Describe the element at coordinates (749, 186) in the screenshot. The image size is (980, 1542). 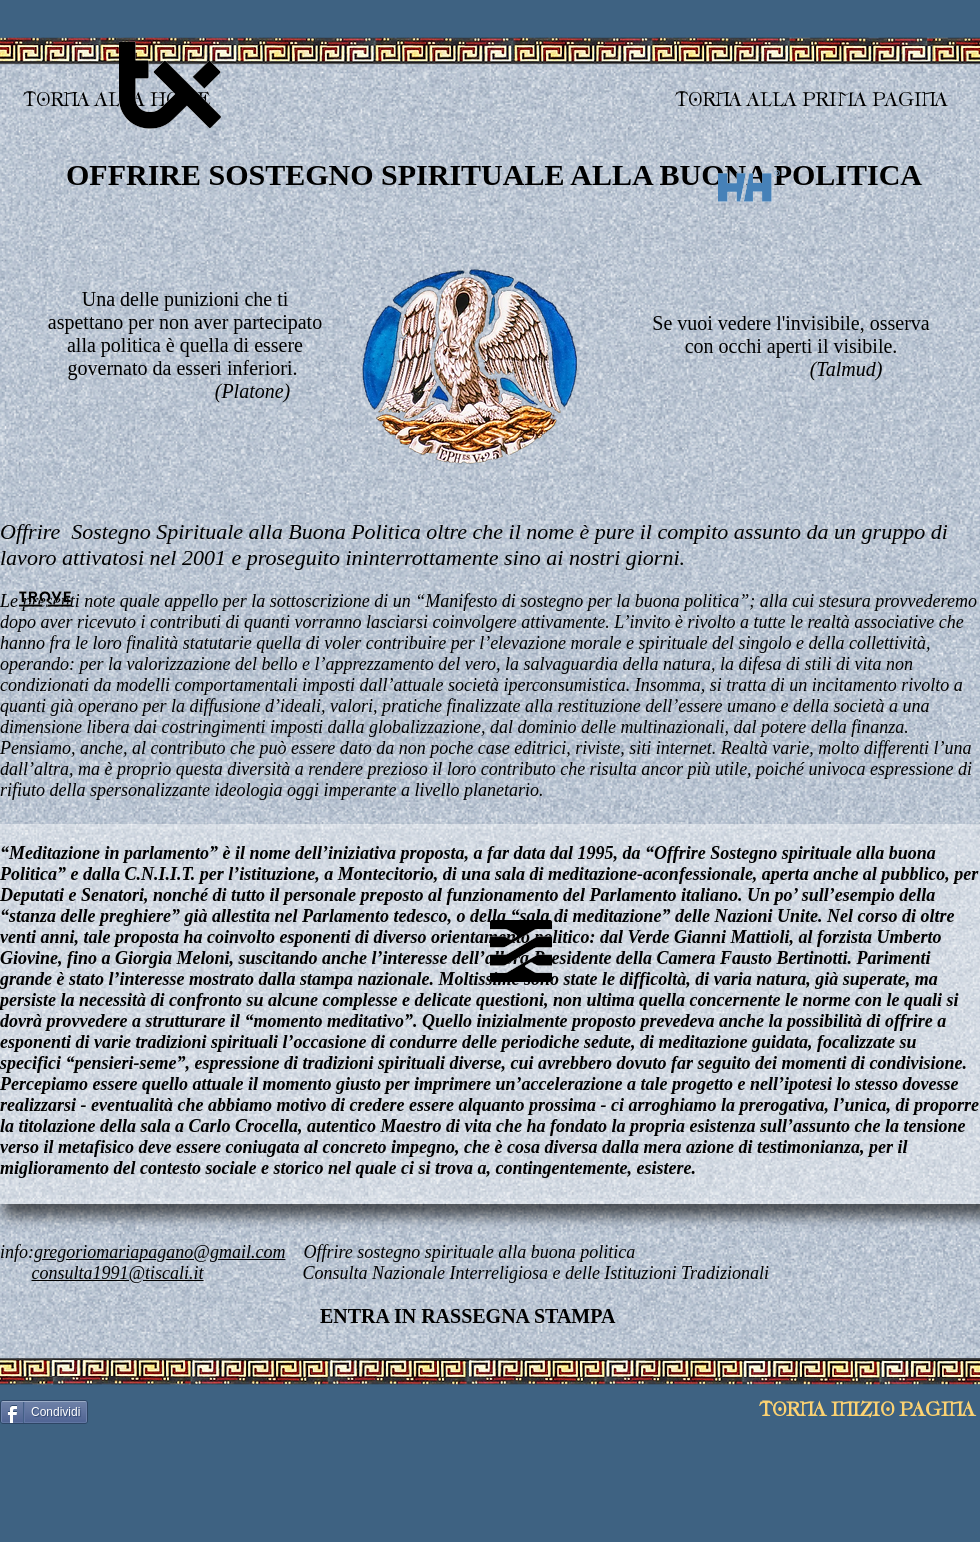
I see `visit the Helly Hansen website` at that location.